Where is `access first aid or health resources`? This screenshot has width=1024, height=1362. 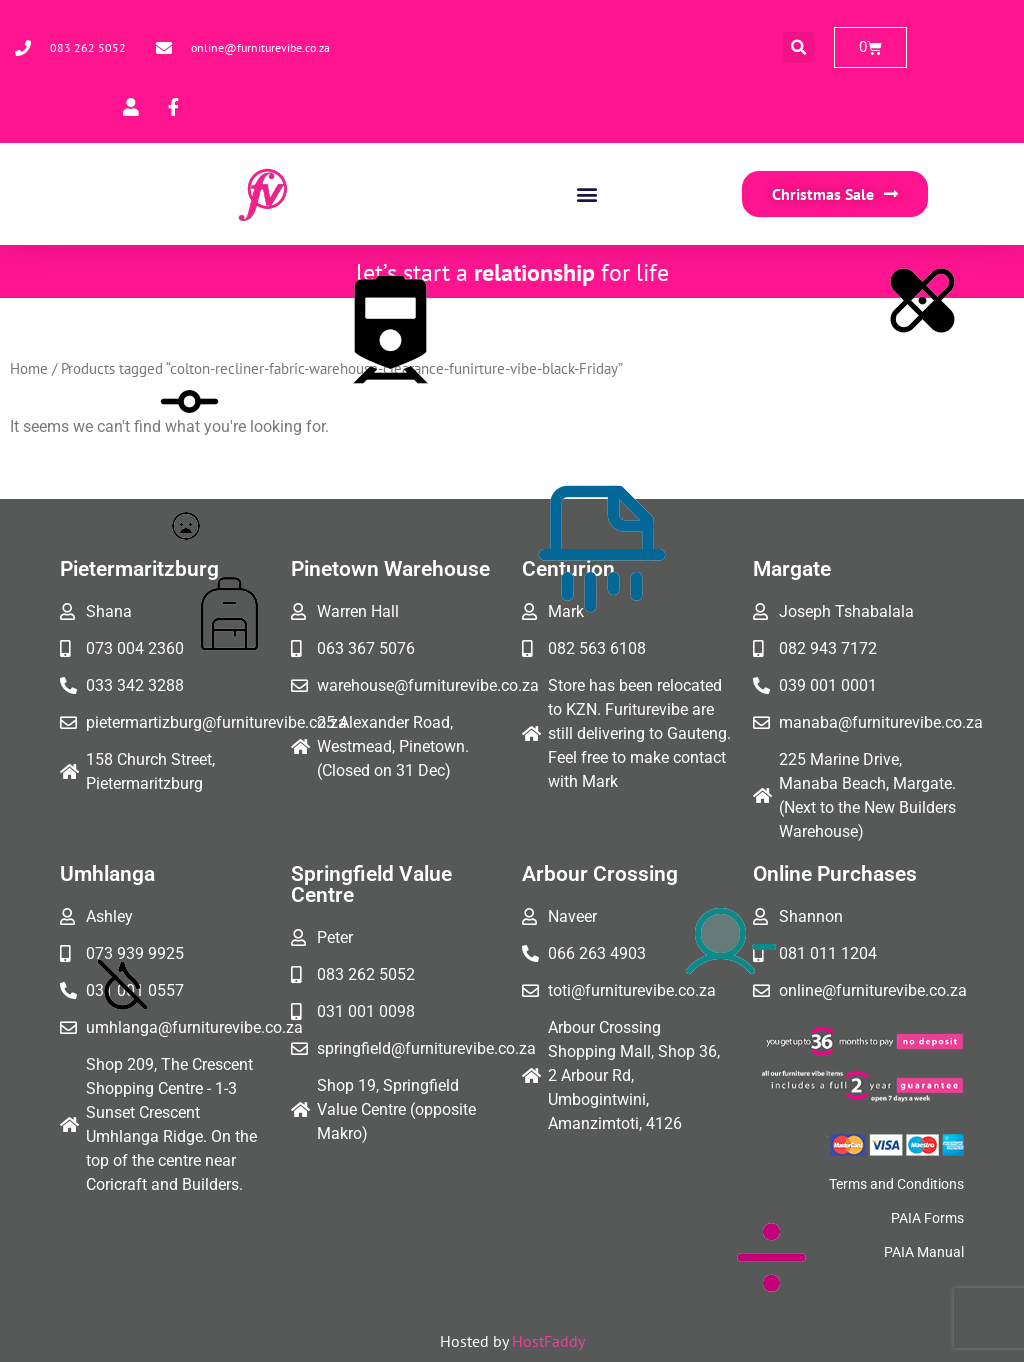 access first aid or health resources is located at coordinates (922, 300).